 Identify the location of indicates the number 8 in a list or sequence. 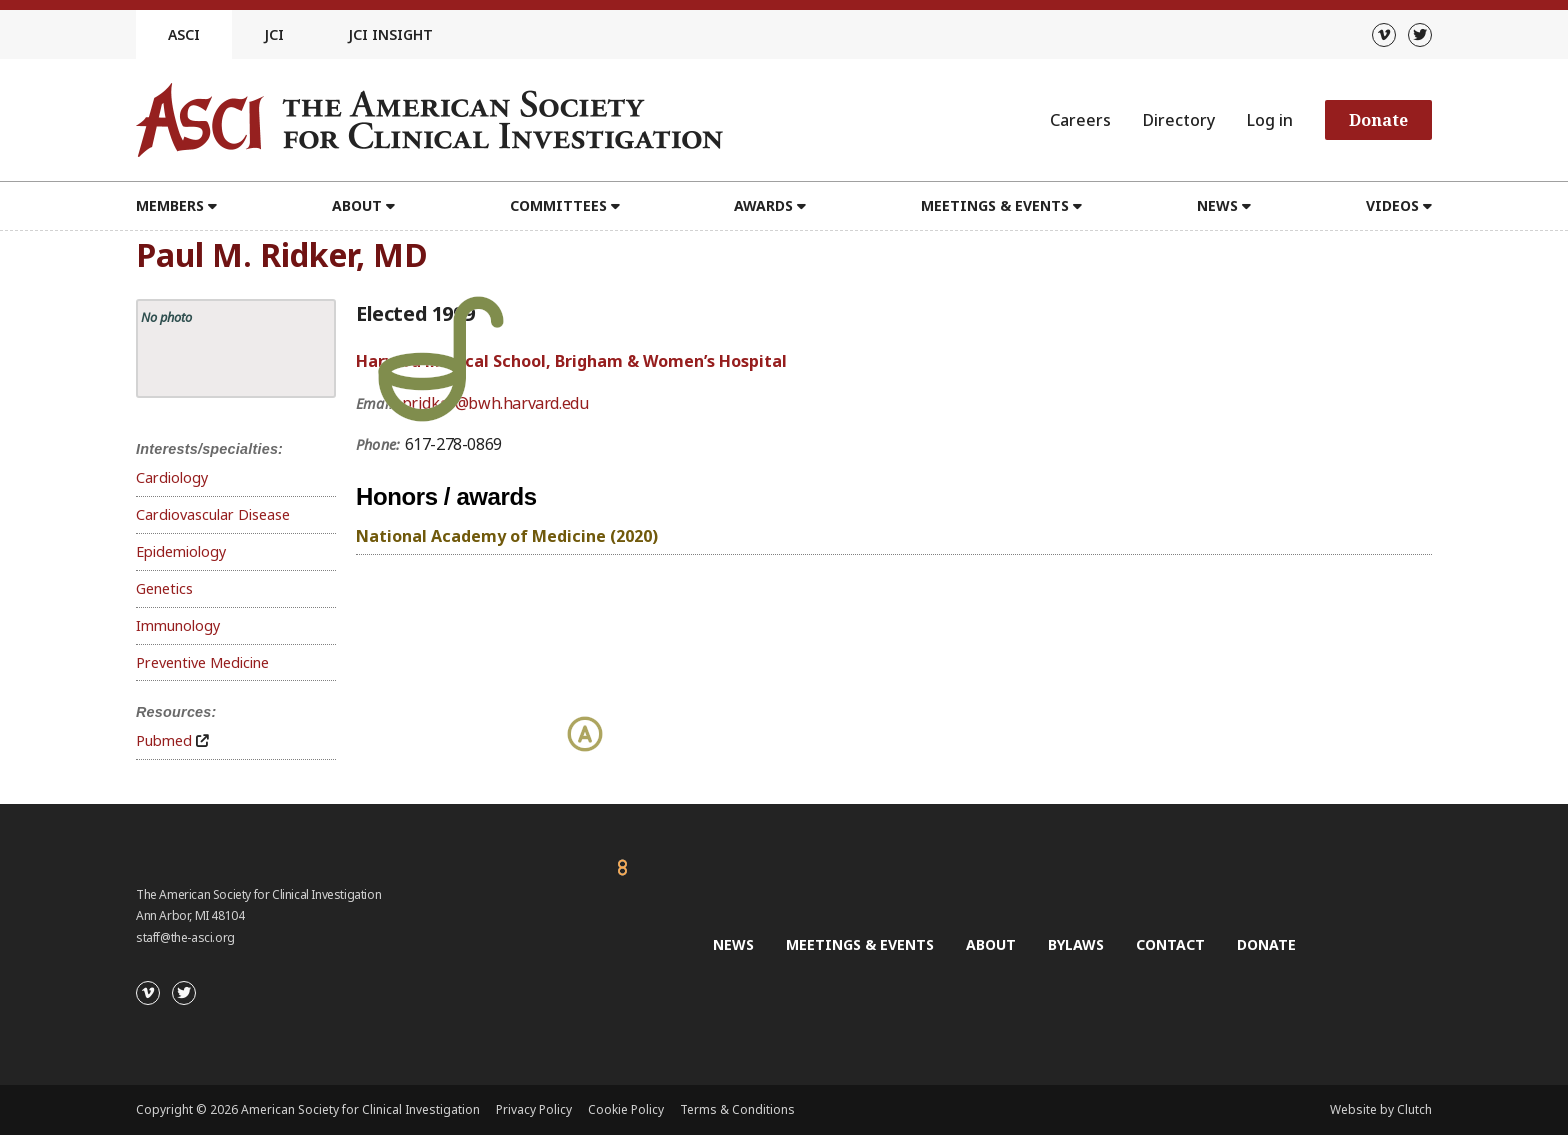
(622, 867).